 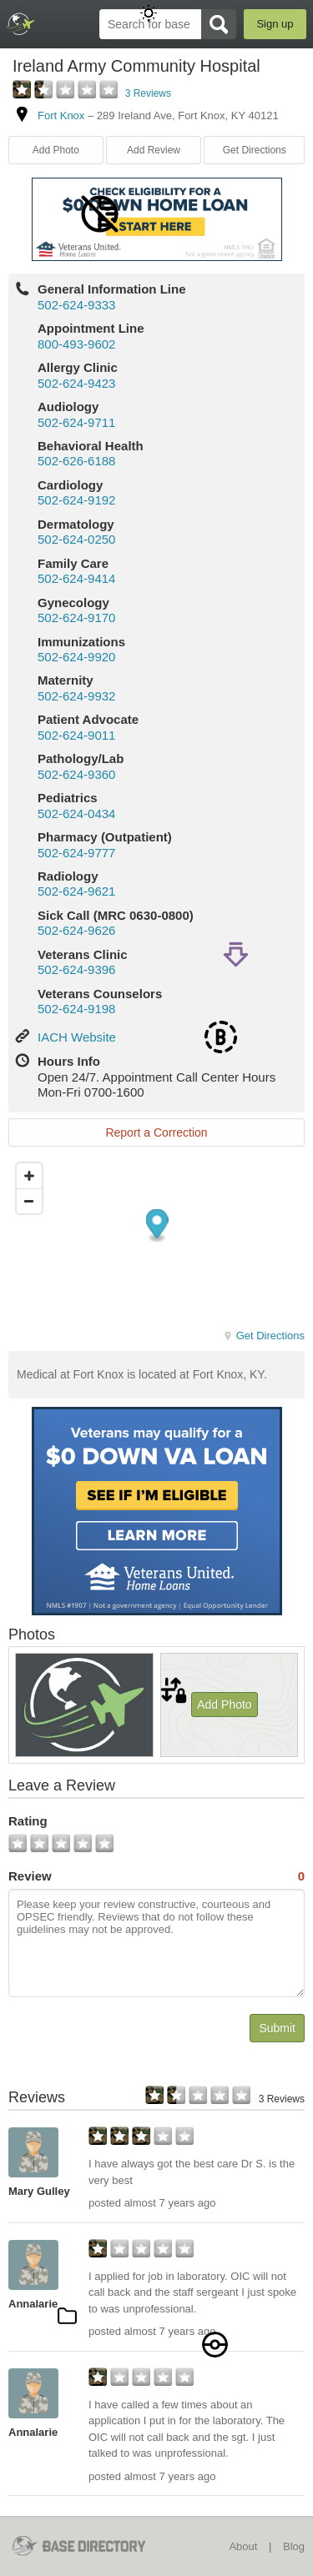 I want to click on toggle light mode or bright theme, so click(x=149, y=13).